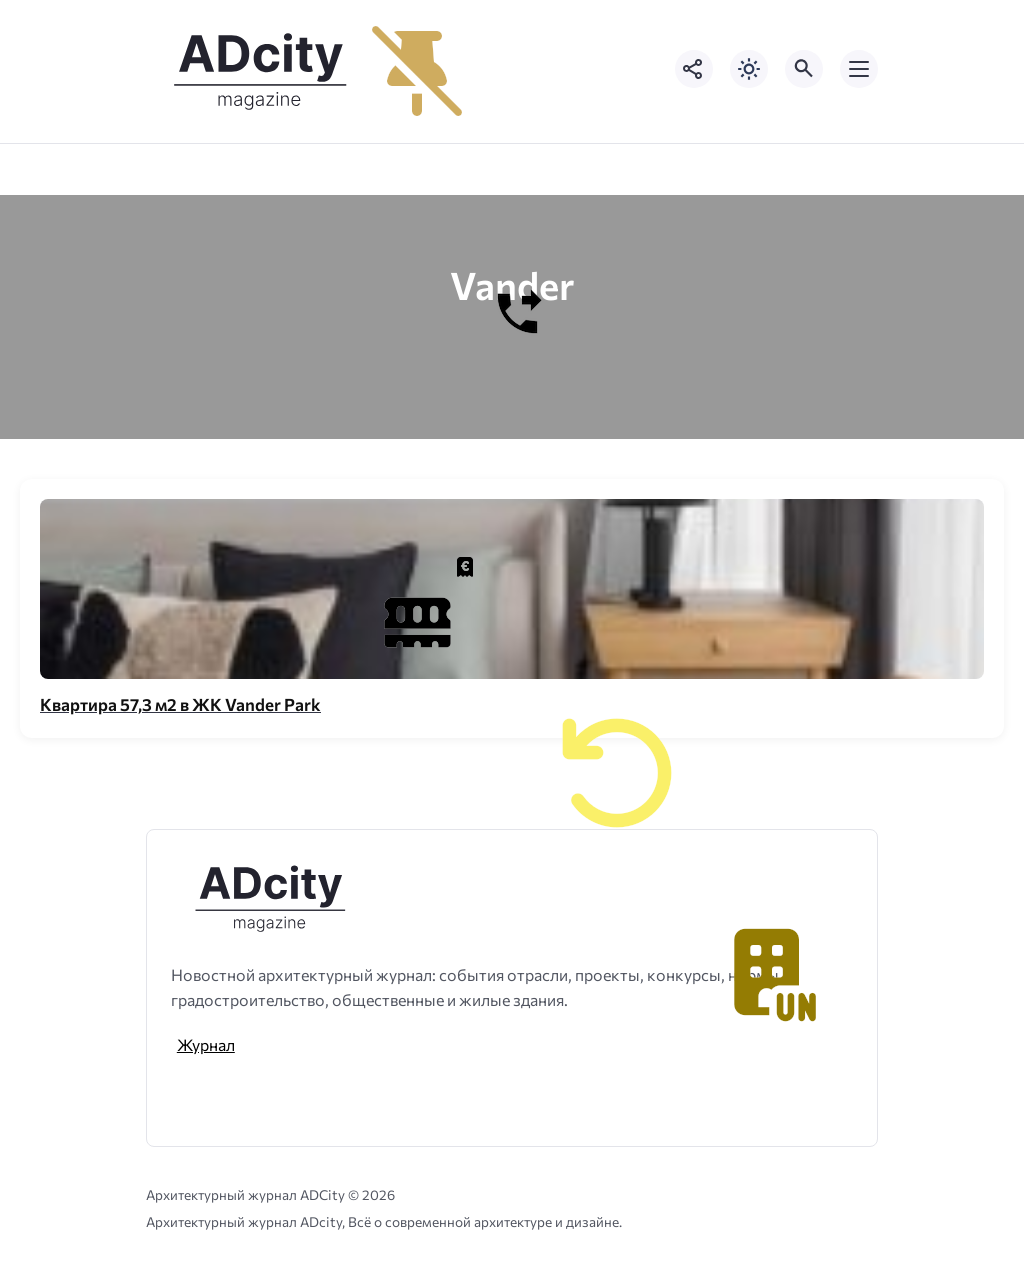 The height and width of the screenshot is (1270, 1024). I want to click on undo the last action, so click(617, 773).